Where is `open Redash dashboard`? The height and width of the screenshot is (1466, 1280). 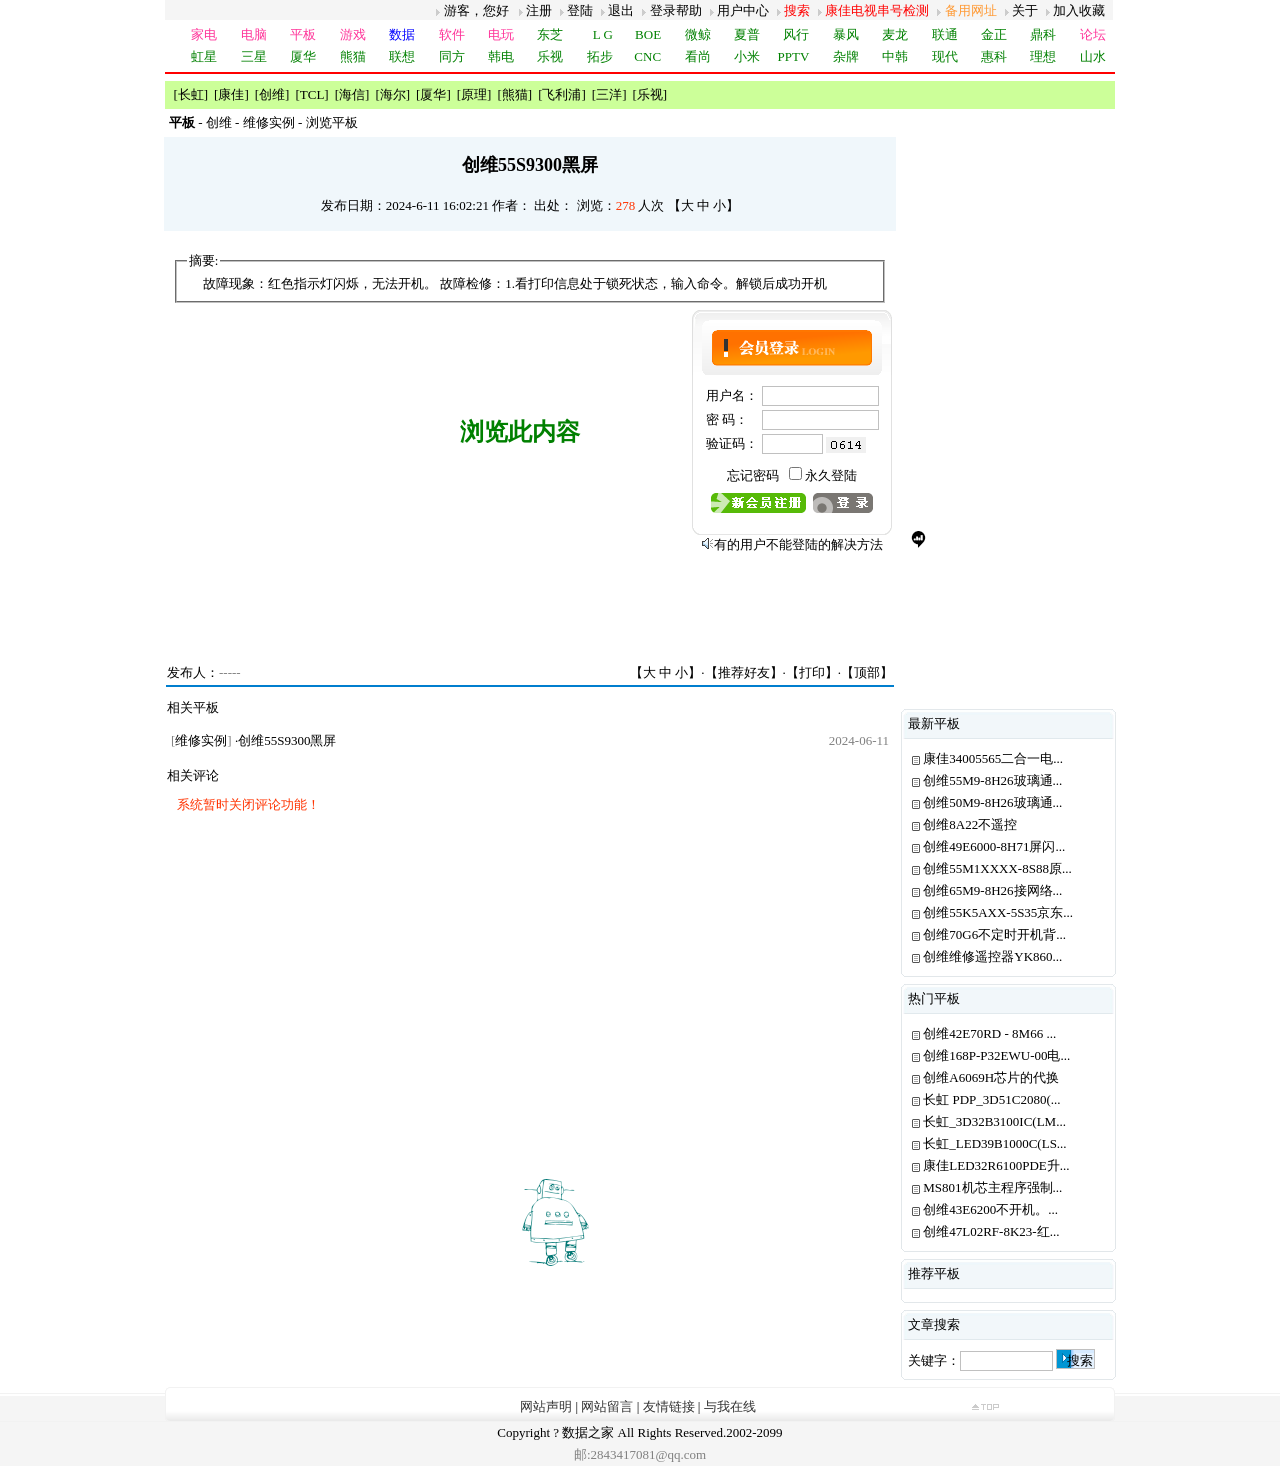
open Redash dashboard is located at coordinates (918, 539).